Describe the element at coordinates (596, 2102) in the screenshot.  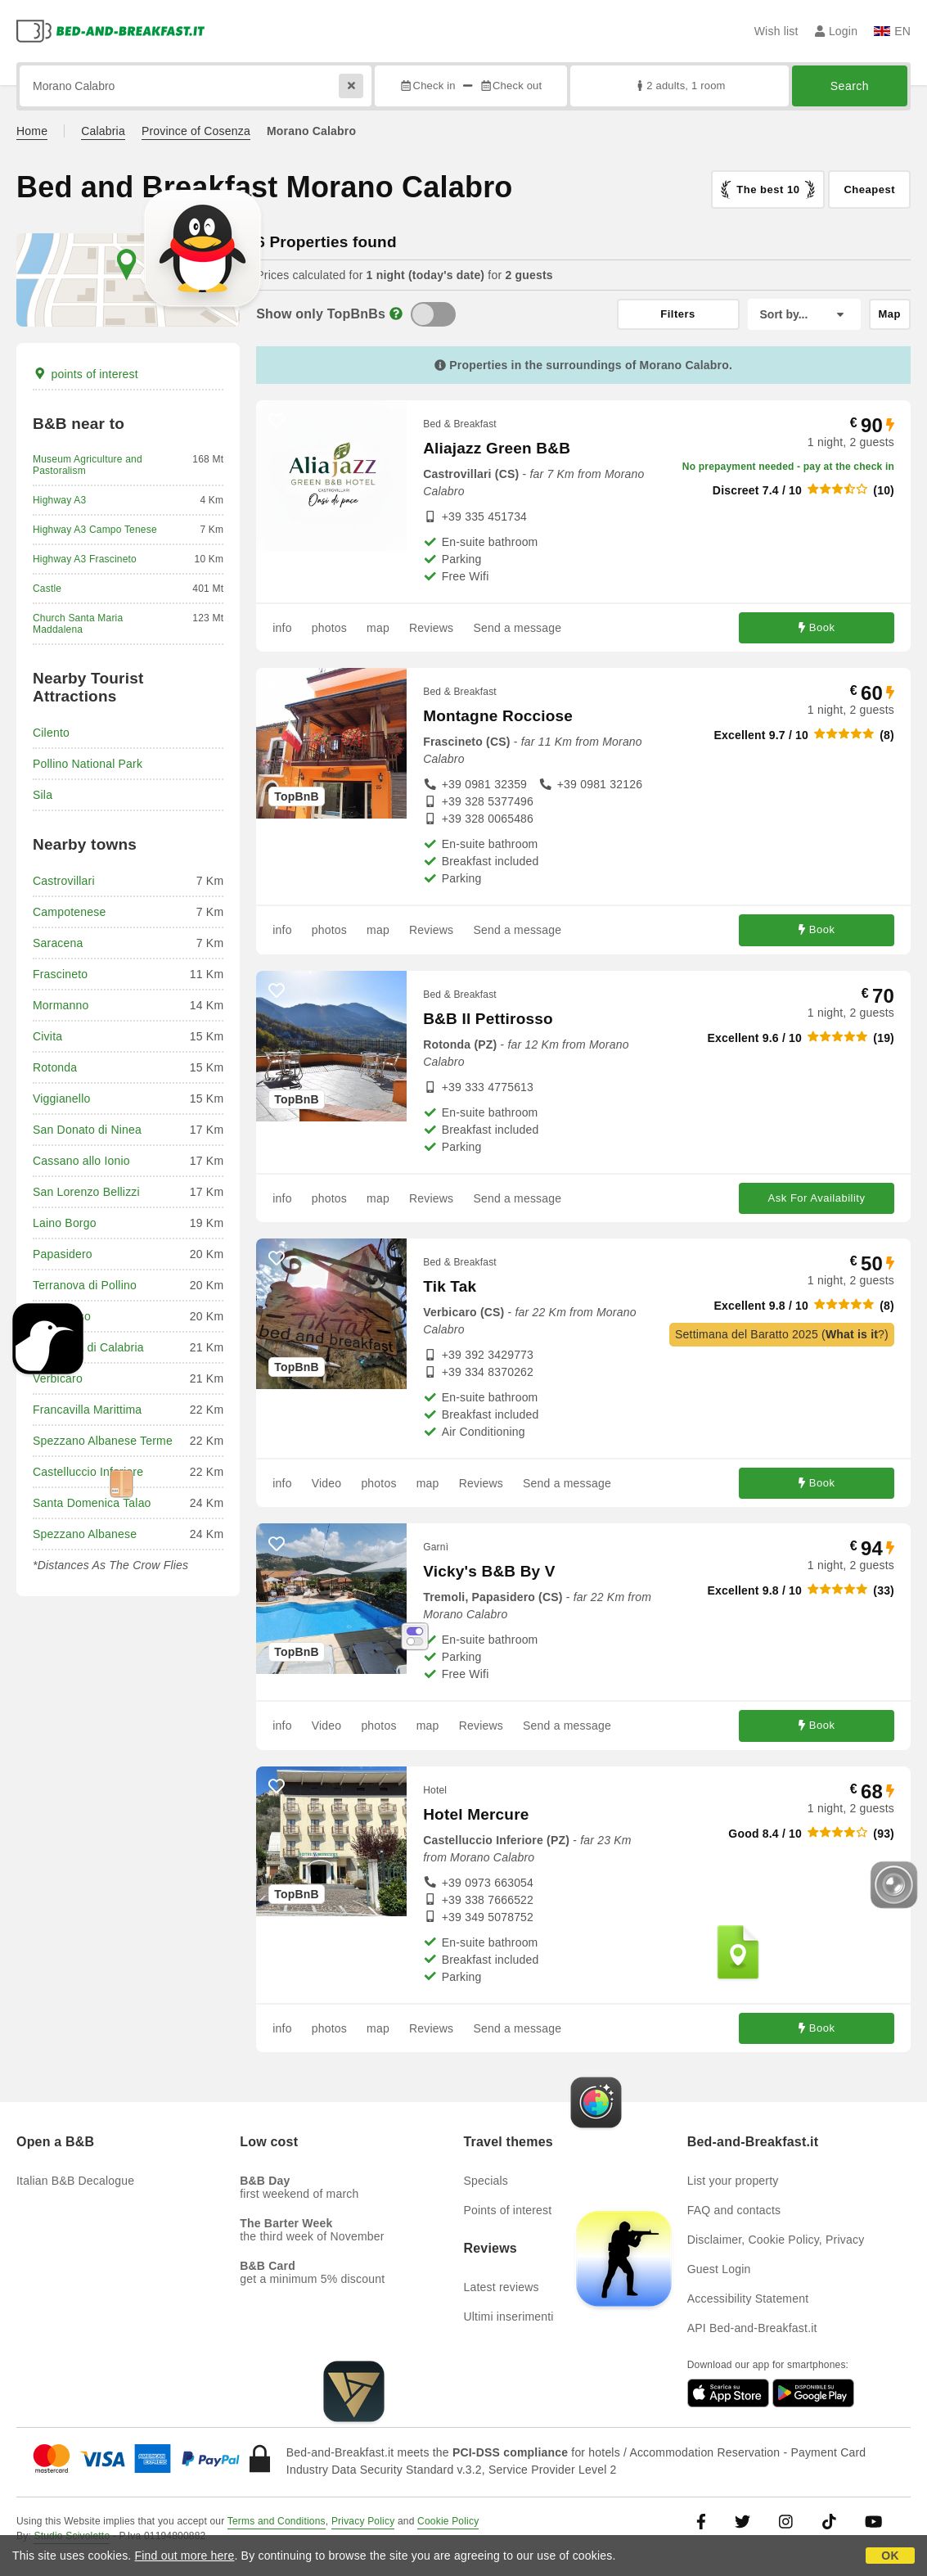
I see `open PhotoFlare image editing application` at that location.